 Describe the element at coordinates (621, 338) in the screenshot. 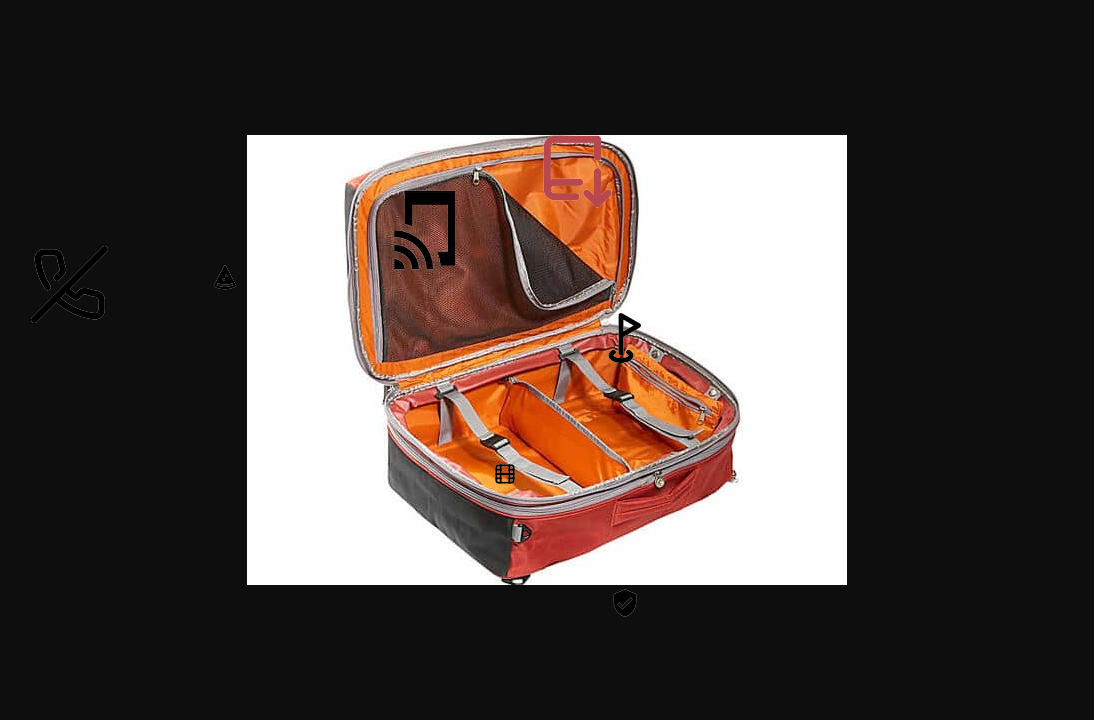

I see `view golf course or club information` at that location.